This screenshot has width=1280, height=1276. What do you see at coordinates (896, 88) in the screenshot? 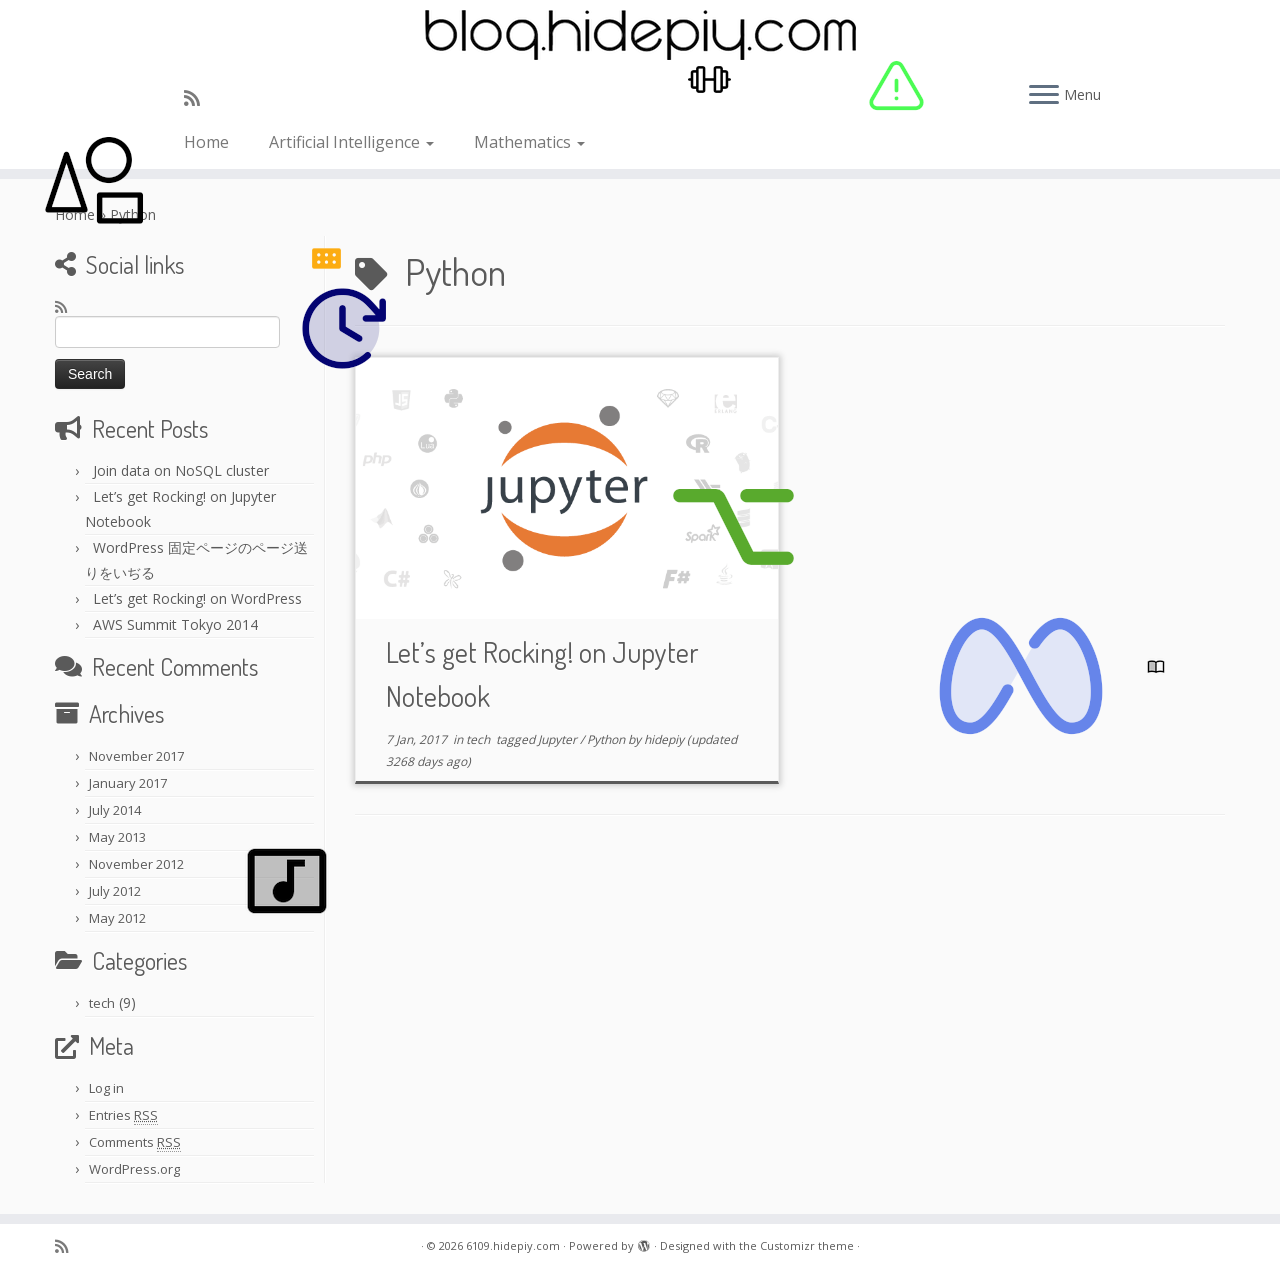
I see `indicates a warning or caution alert` at bounding box center [896, 88].